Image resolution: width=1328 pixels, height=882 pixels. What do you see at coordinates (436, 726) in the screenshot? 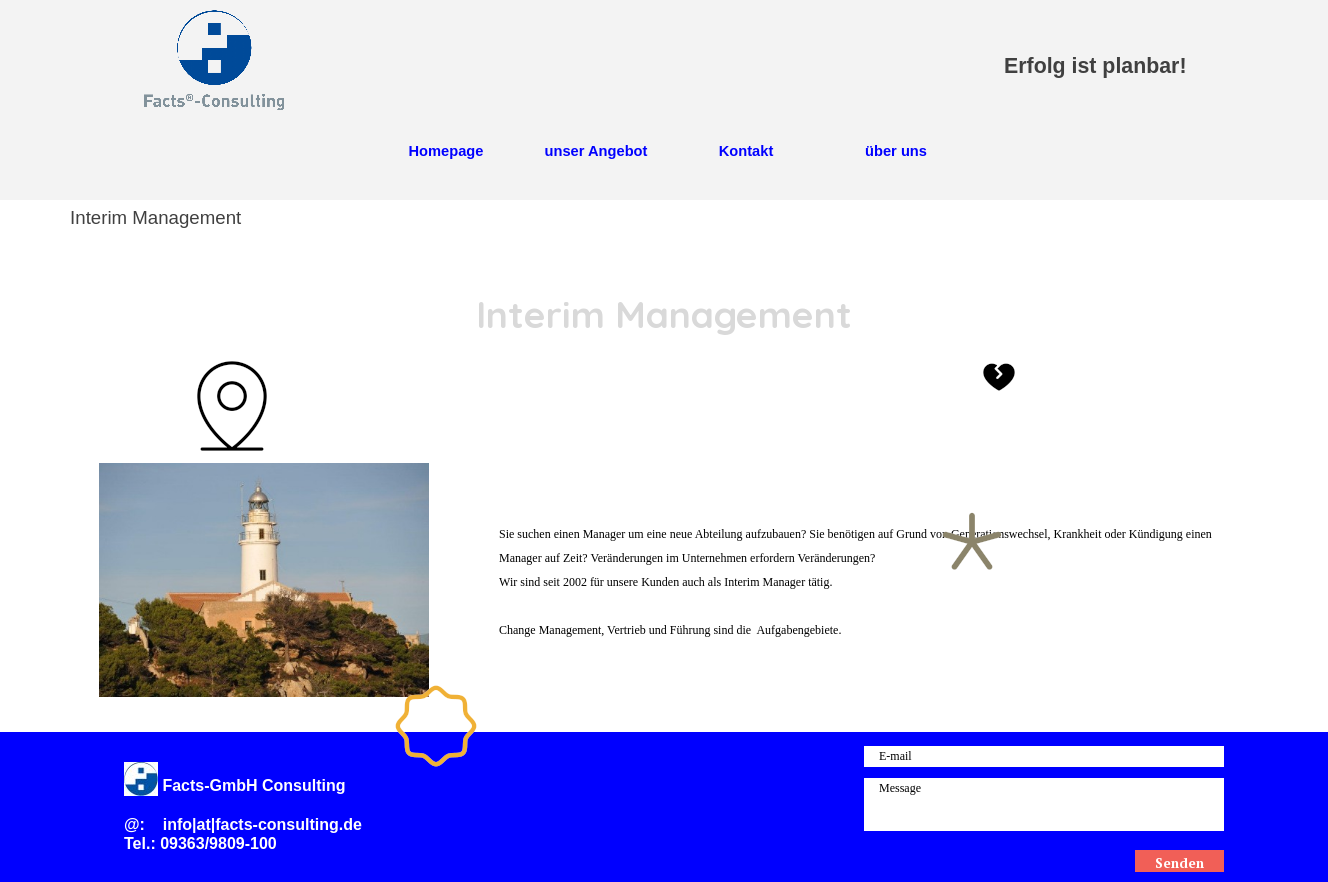
I see `indicates a verified or certified status` at bounding box center [436, 726].